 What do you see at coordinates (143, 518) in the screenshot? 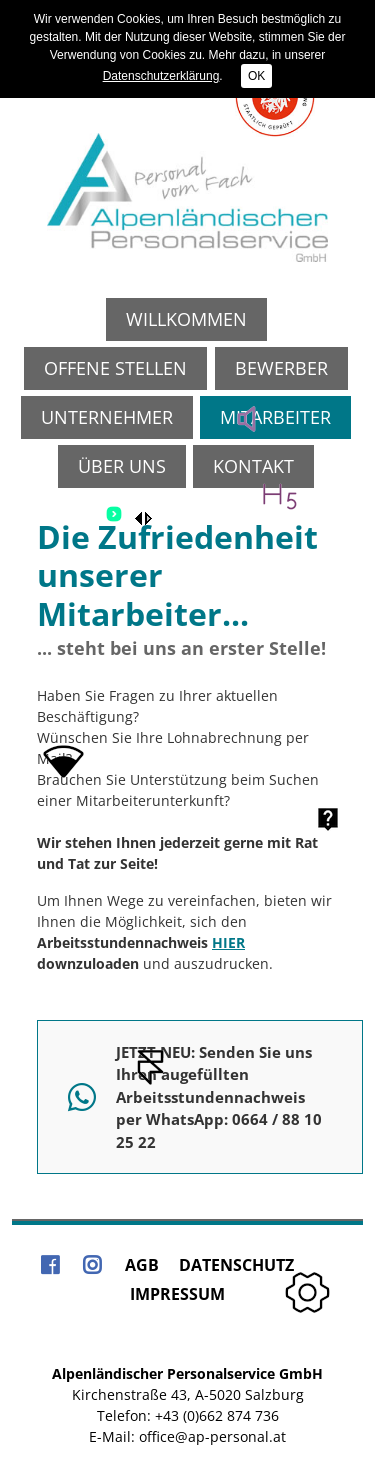
I see `switch to the right panel or view` at bounding box center [143, 518].